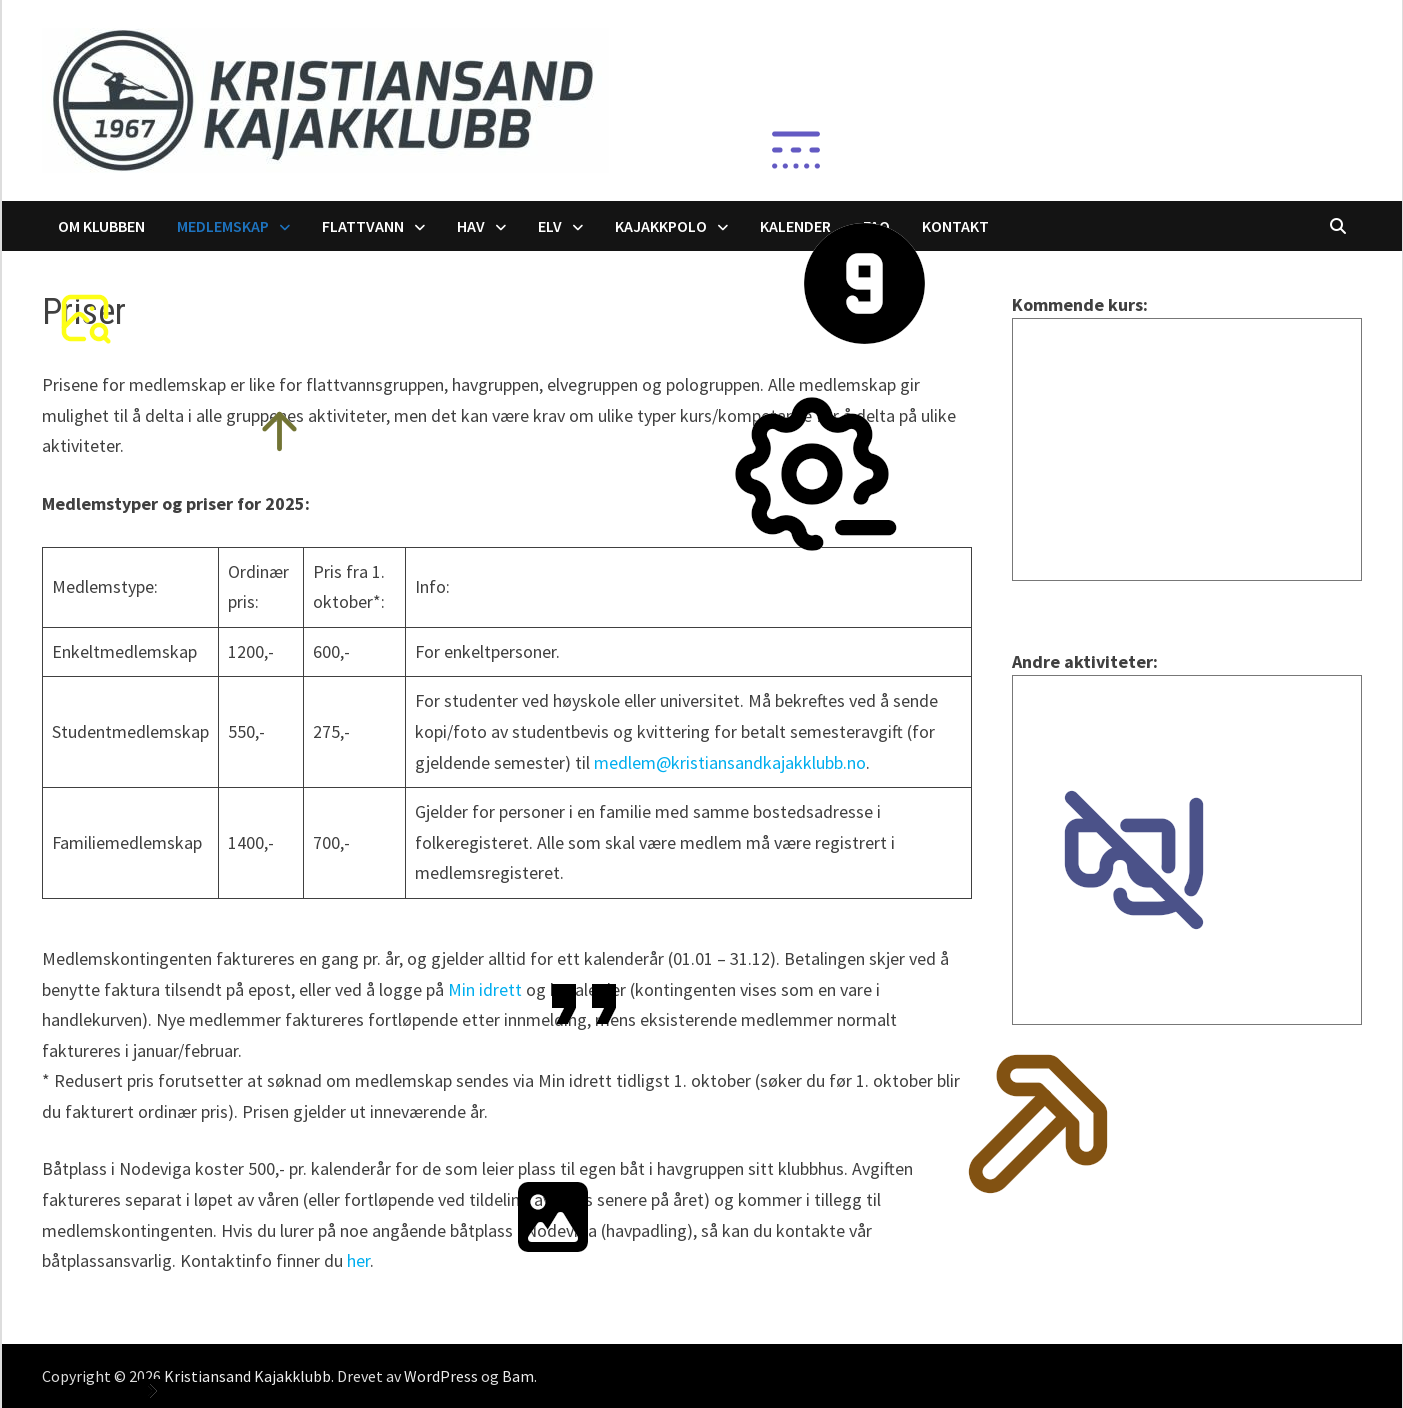 The width and height of the screenshot is (1403, 1408). Describe the element at coordinates (796, 150) in the screenshot. I see `select border line style` at that location.